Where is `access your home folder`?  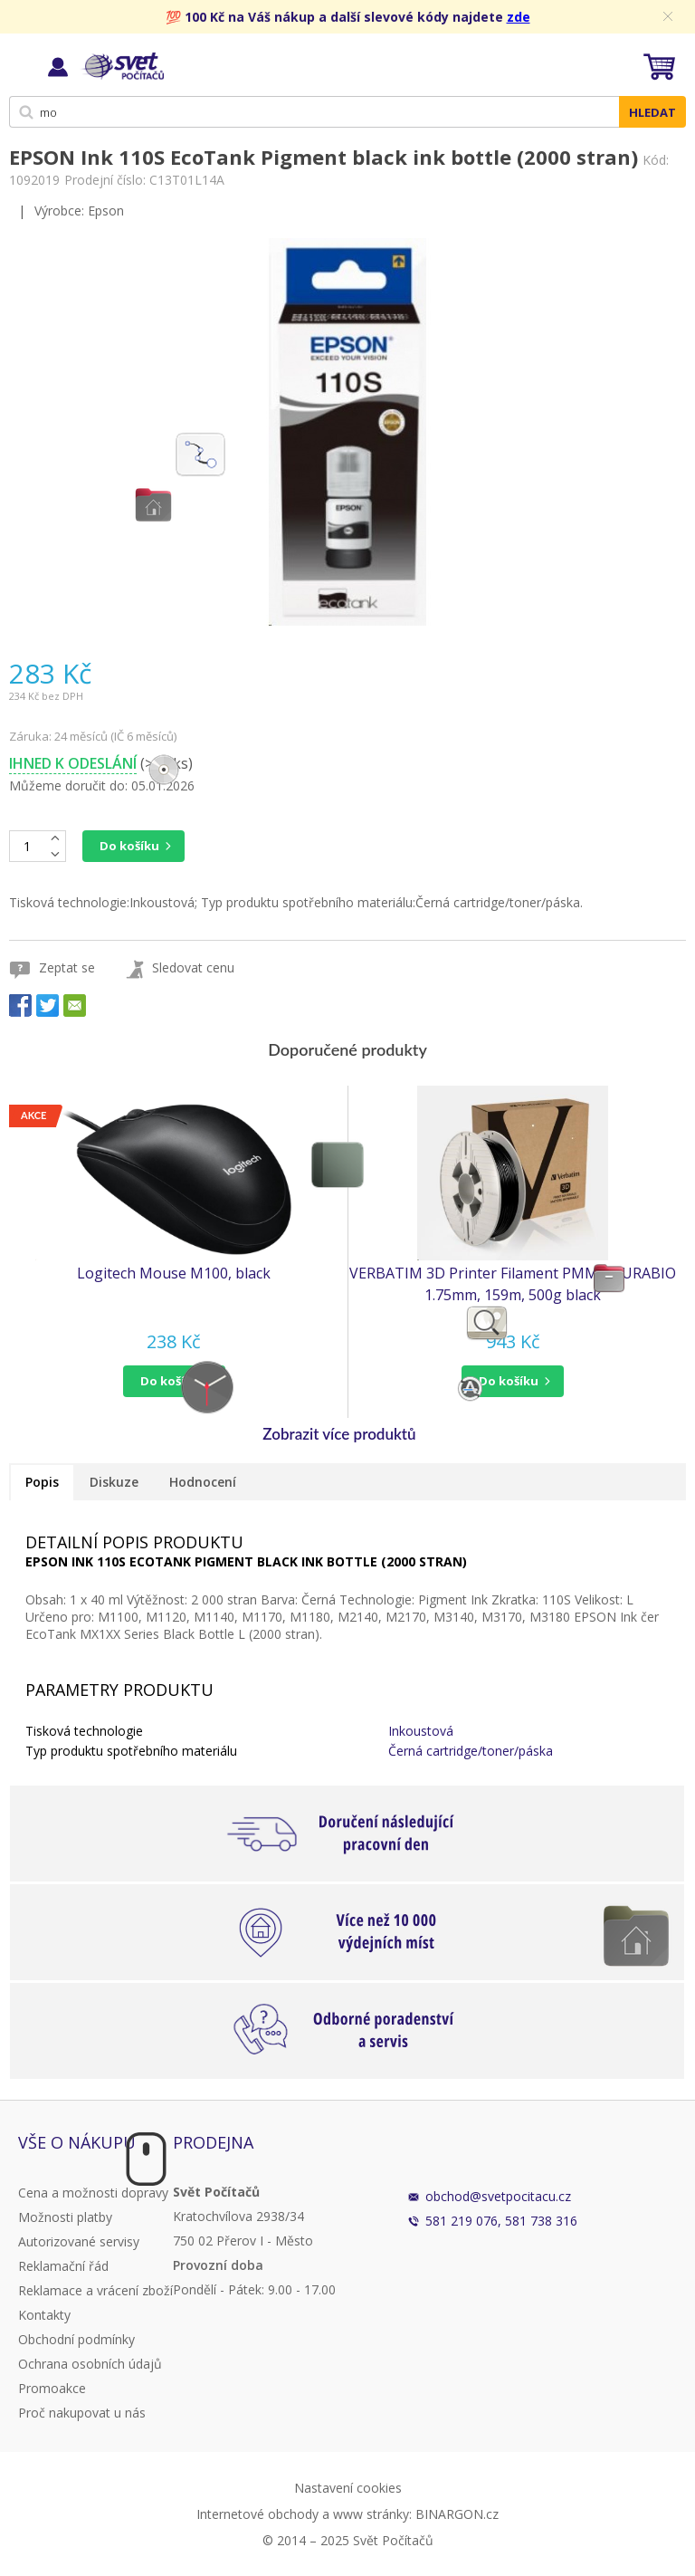
access your home folder is located at coordinates (153, 504).